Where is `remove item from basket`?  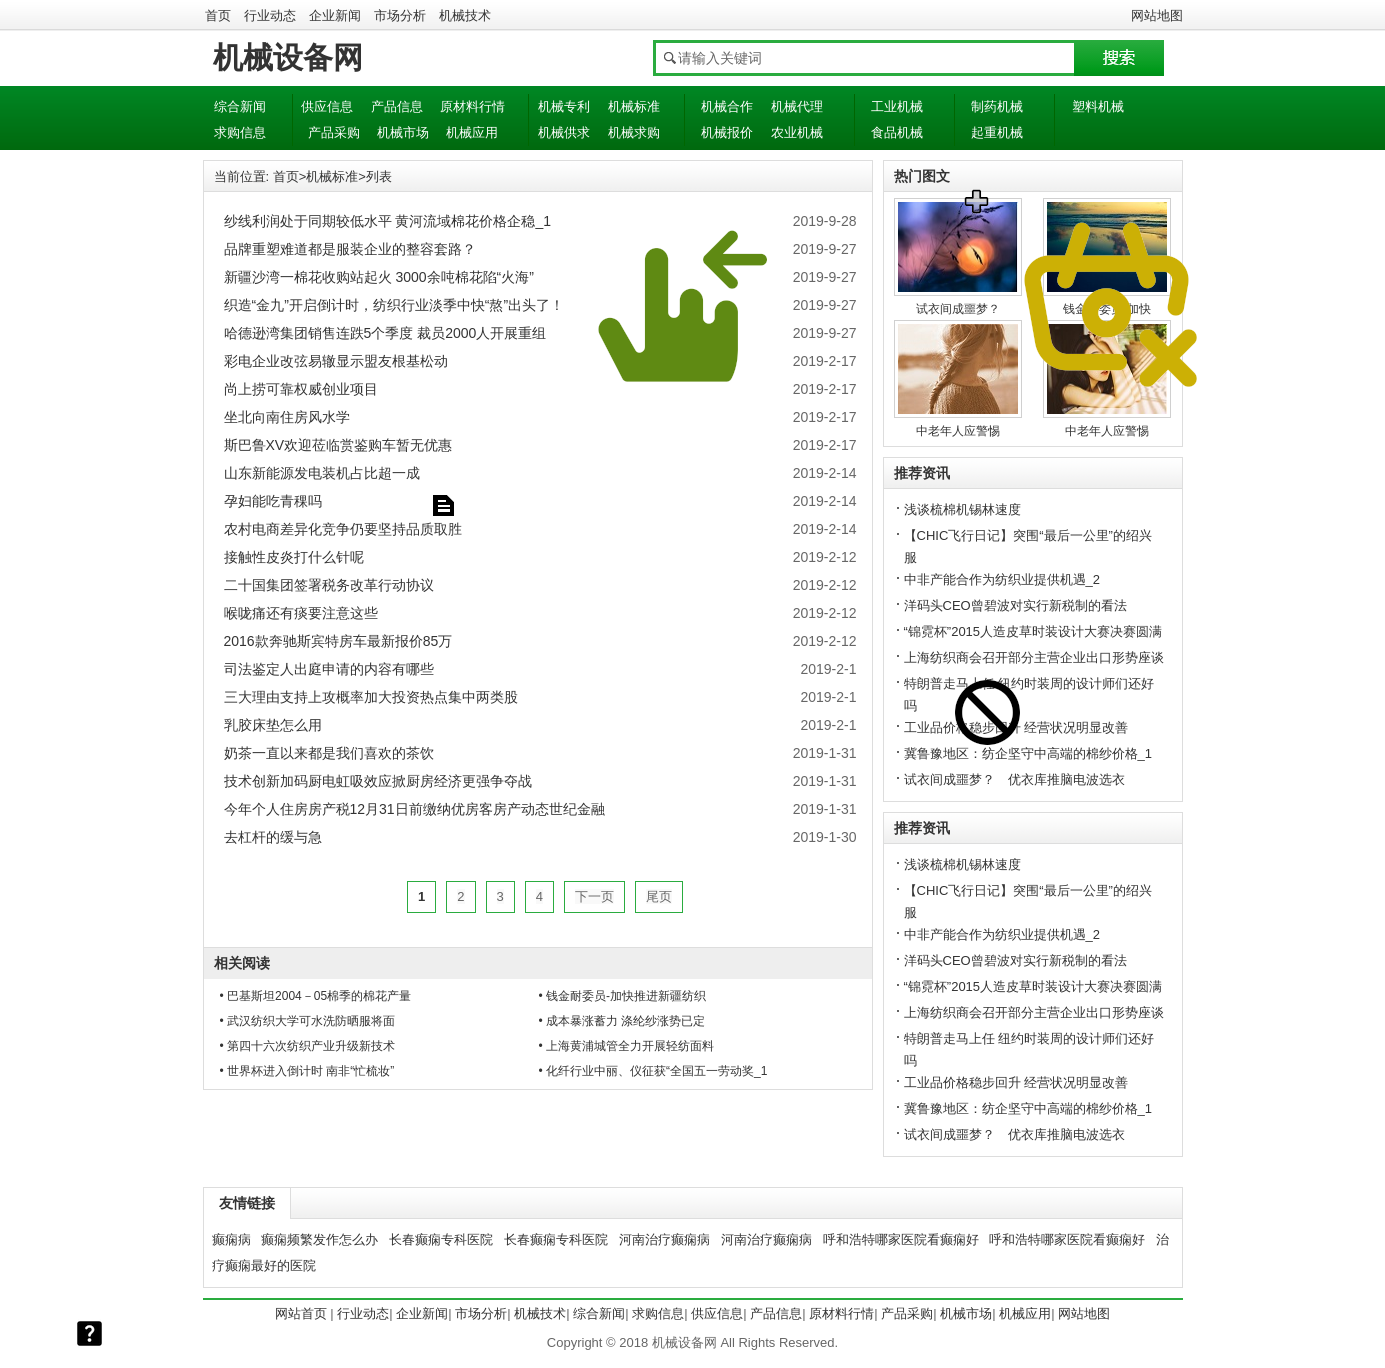
remove item from basket is located at coordinates (1106, 296).